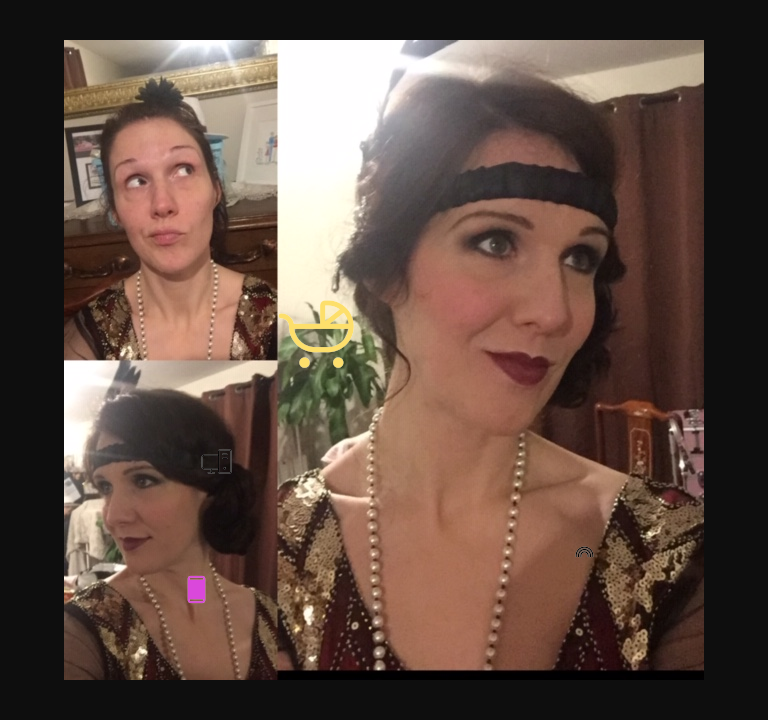 The height and width of the screenshot is (720, 768). Describe the element at coordinates (317, 331) in the screenshot. I see `browse baby or parenting products` at that location.